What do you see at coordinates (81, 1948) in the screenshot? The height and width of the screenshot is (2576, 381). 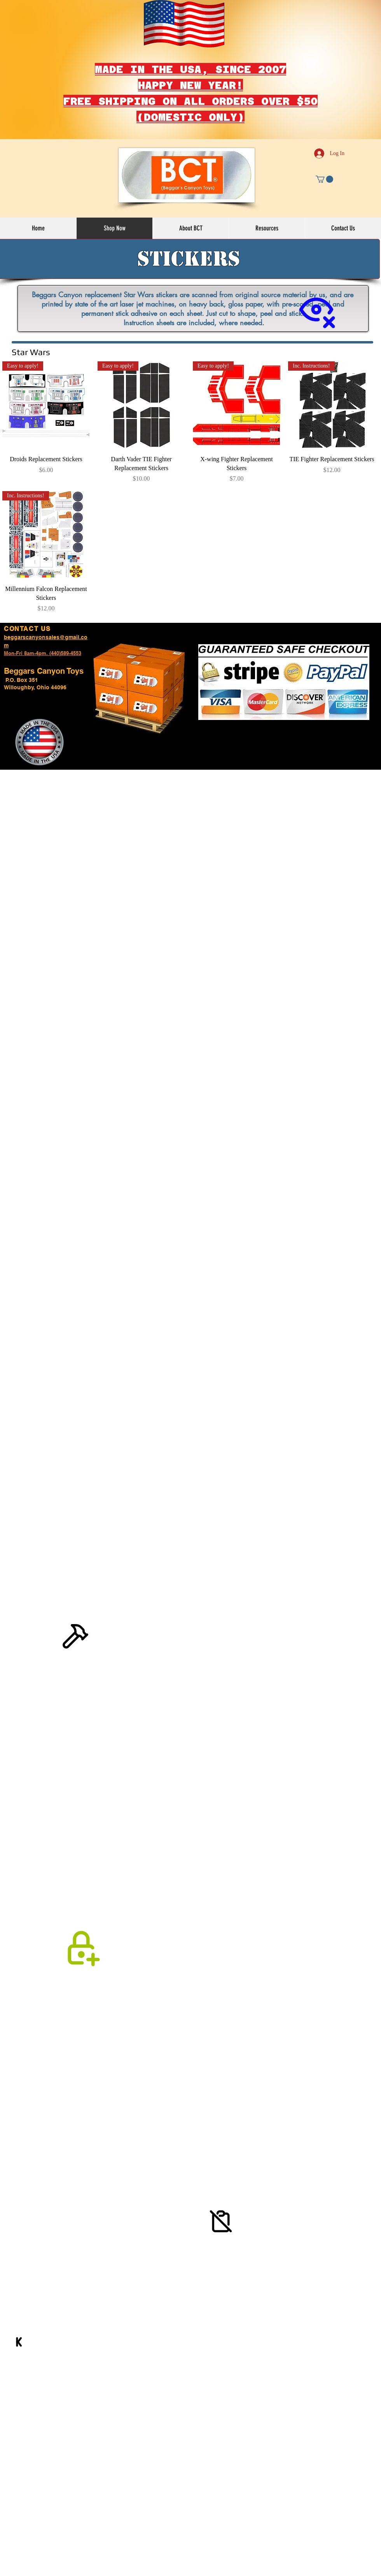 I see `add a new password or security credential` at bounding box center [81, 1948].